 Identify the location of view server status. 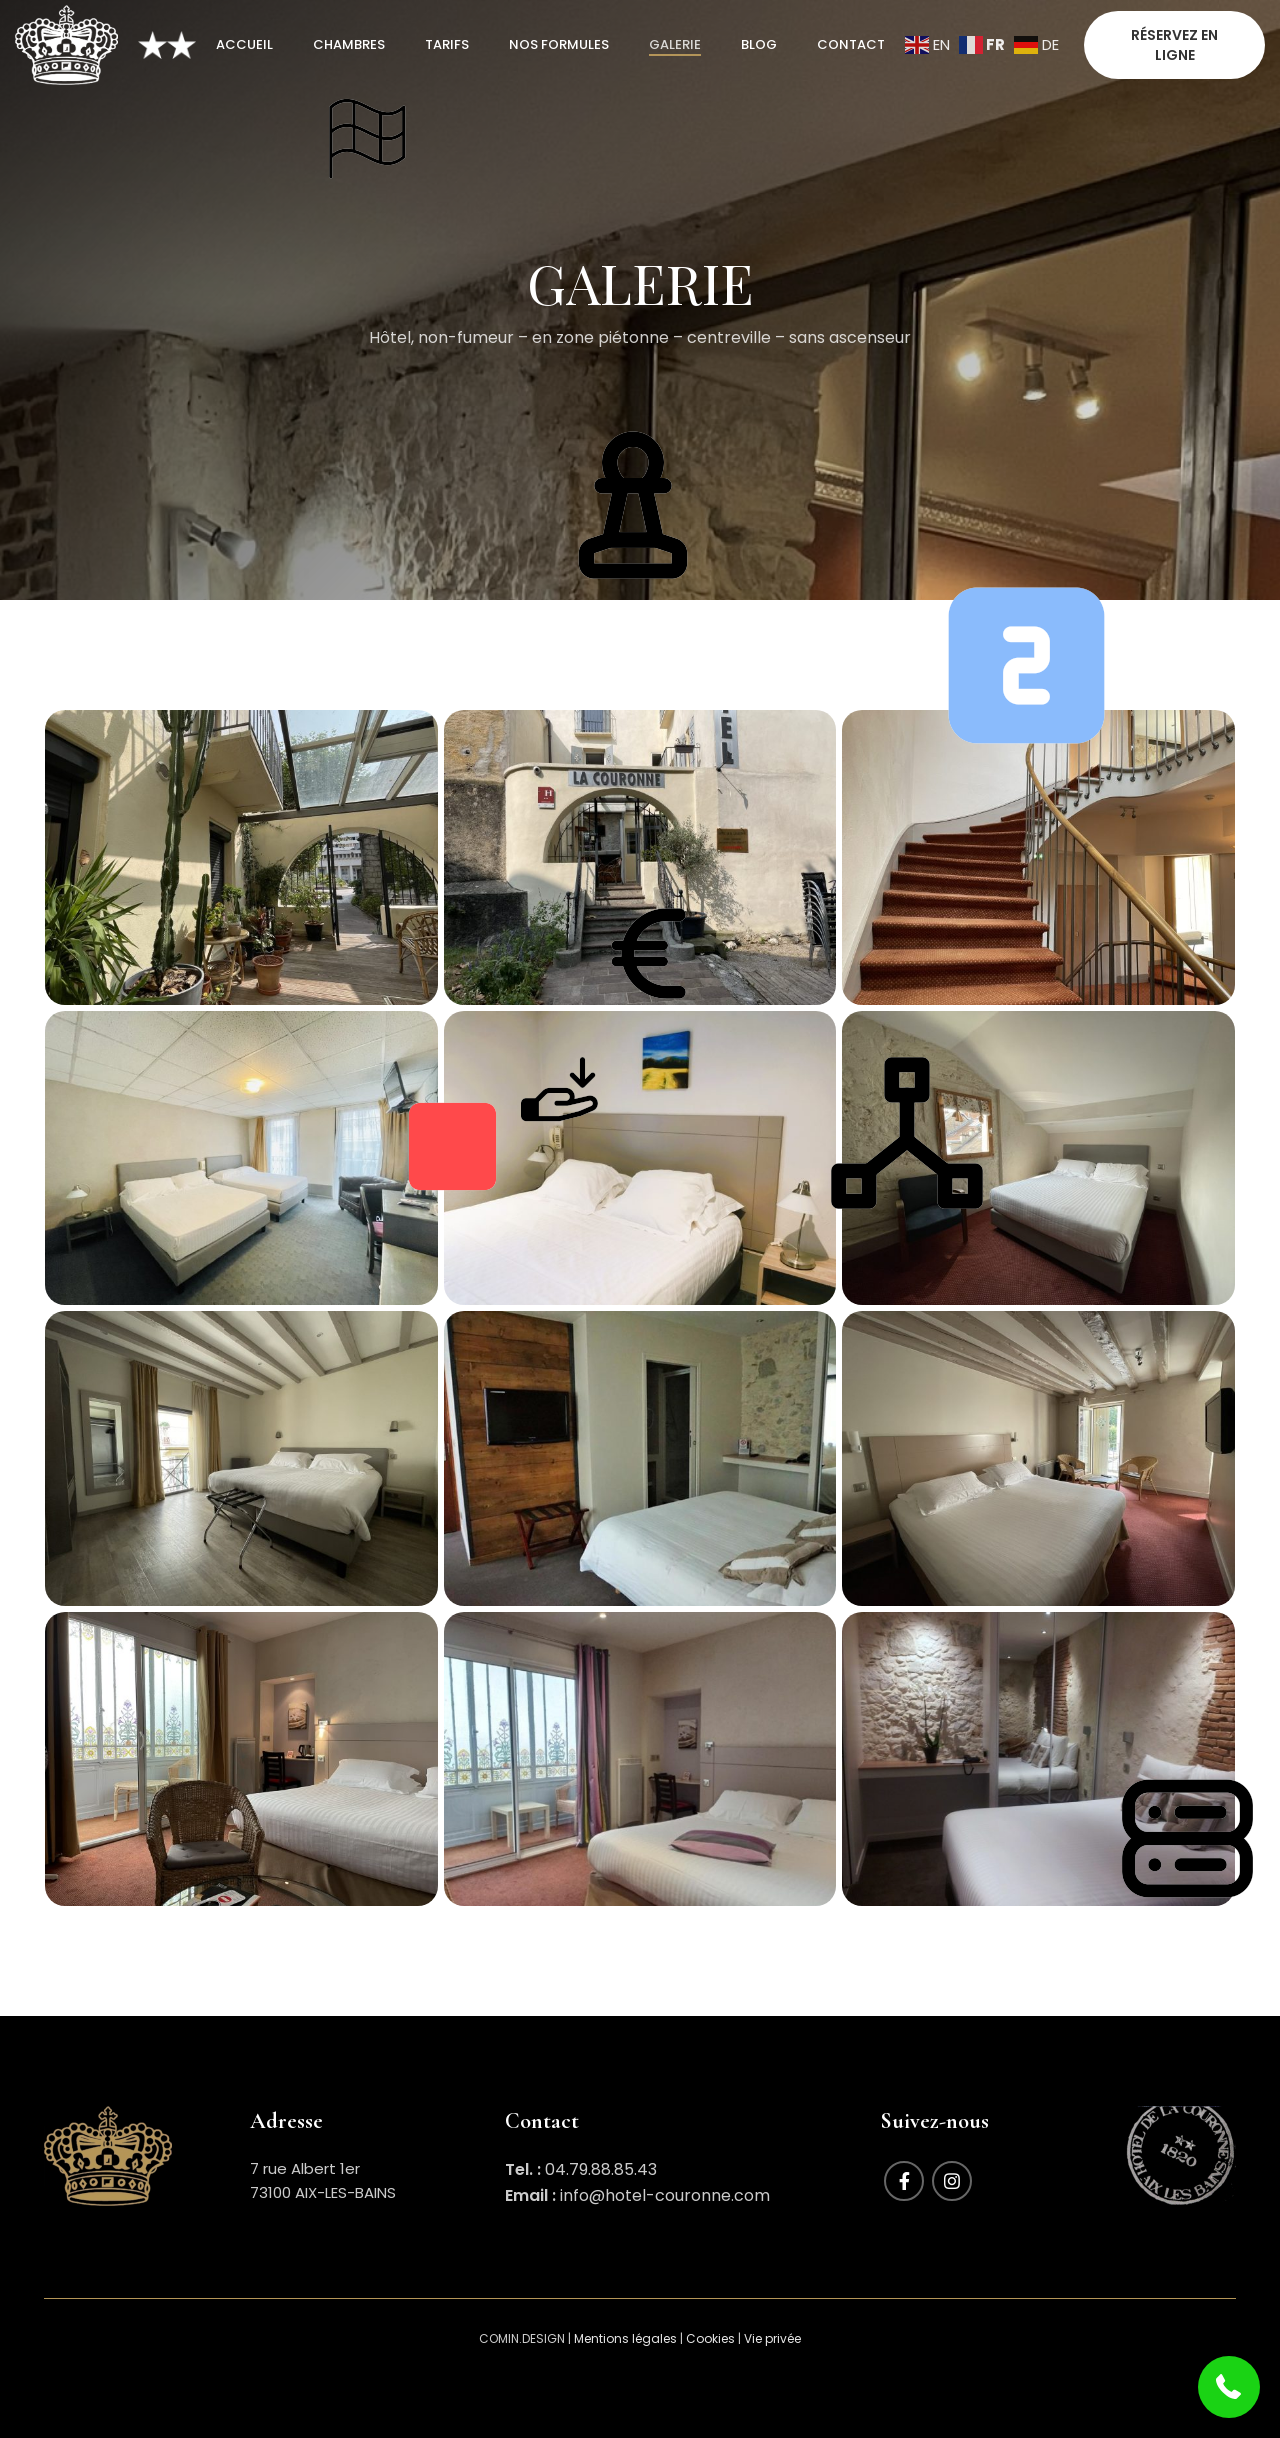
(1187, 1838).